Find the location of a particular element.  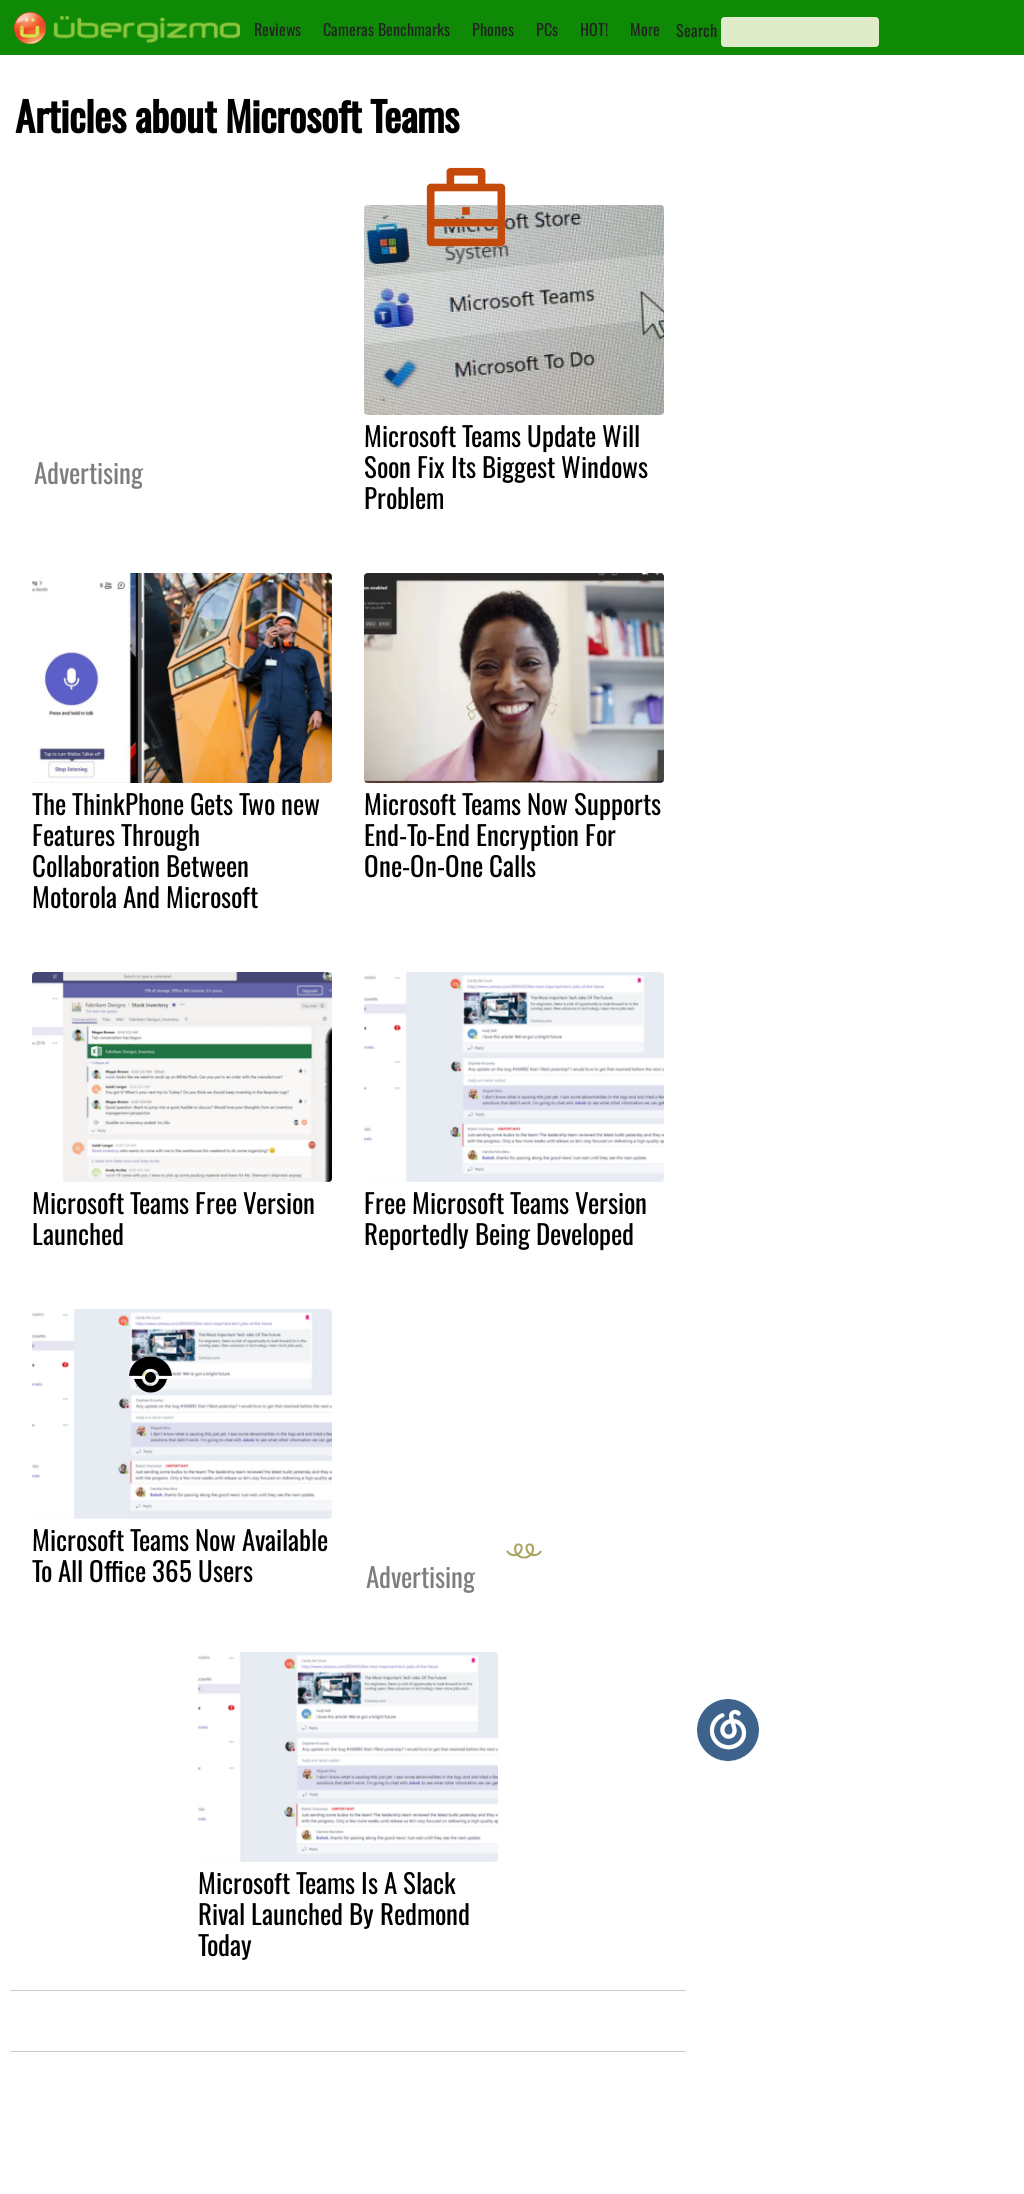

access work or business features is located at coordinates (466, 211).